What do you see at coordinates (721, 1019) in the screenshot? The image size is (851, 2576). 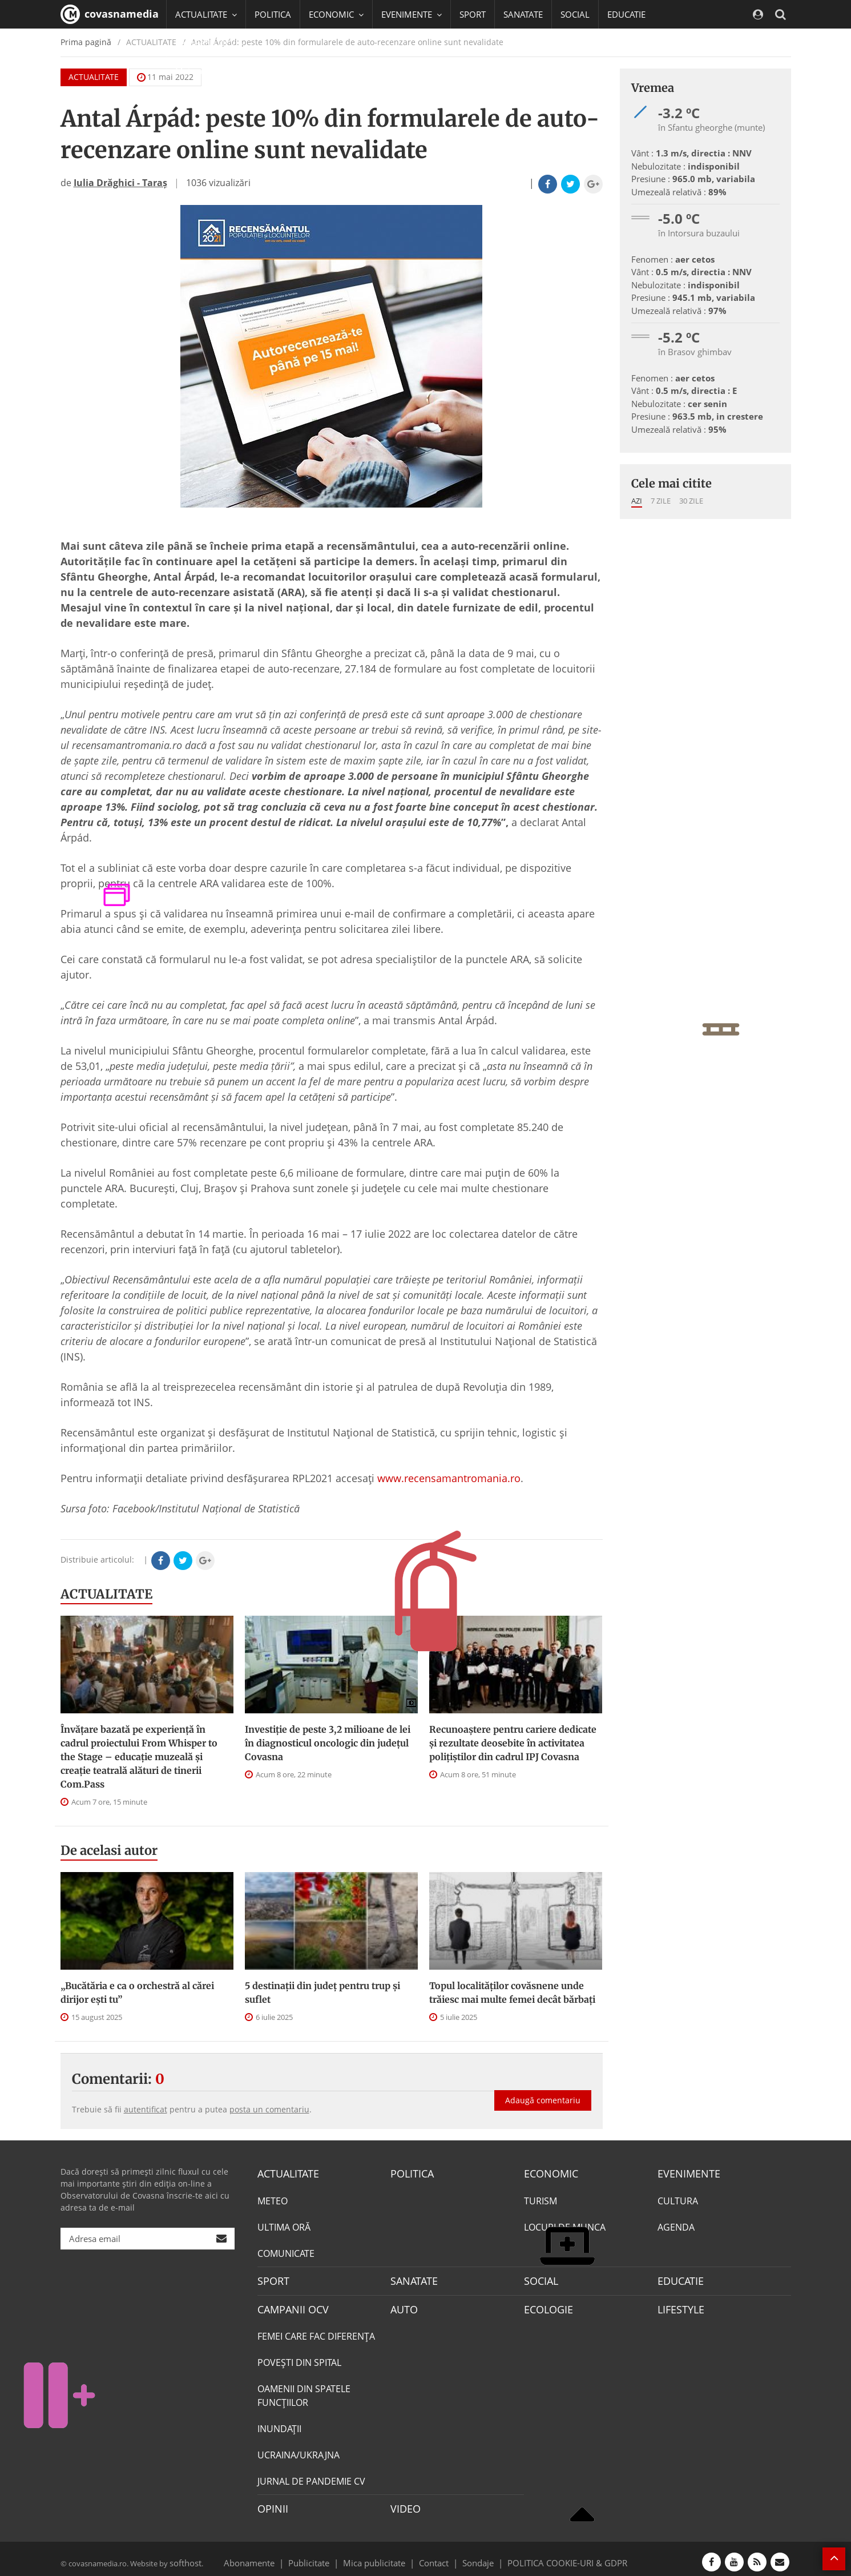 I see `view warehouse inventory` at bounding box center [721, 1019].